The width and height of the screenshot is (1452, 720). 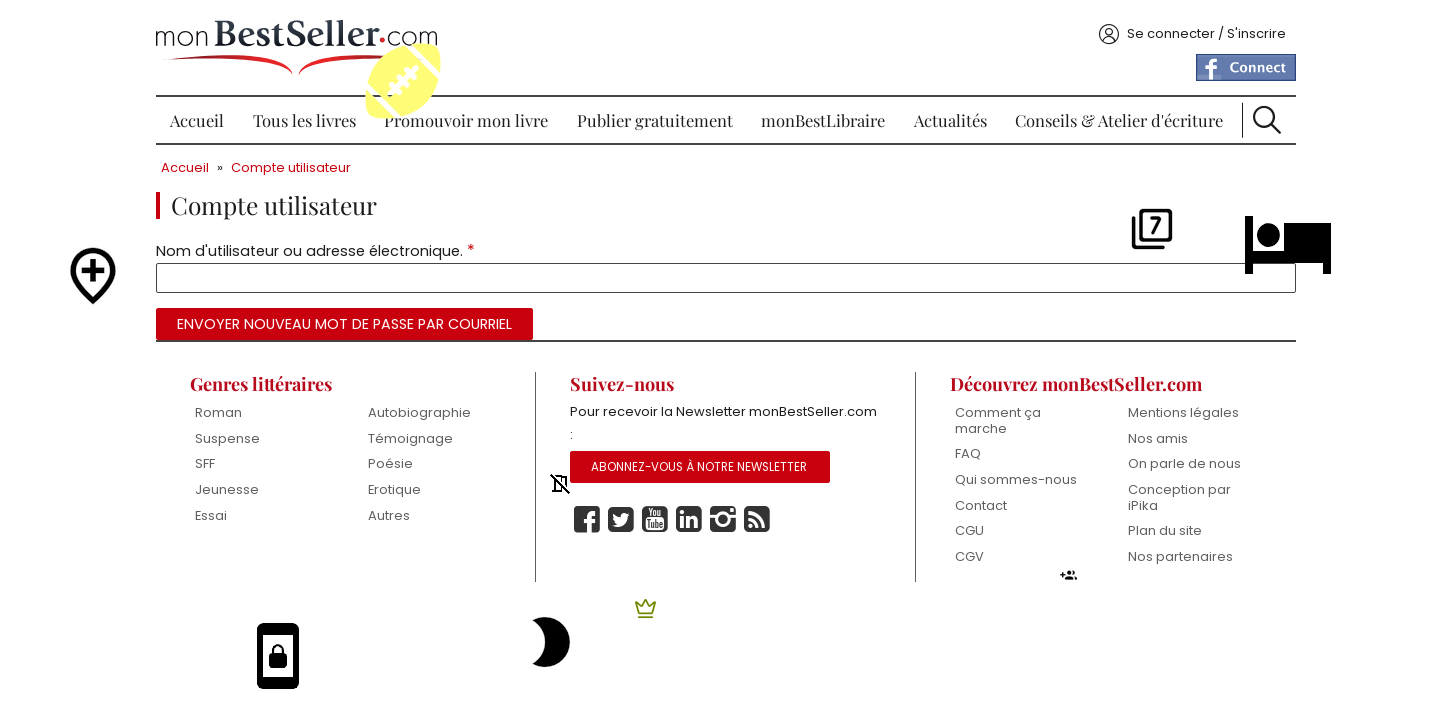 I want to click on lock screen in portrait orientation, so click(x=278, y=656).